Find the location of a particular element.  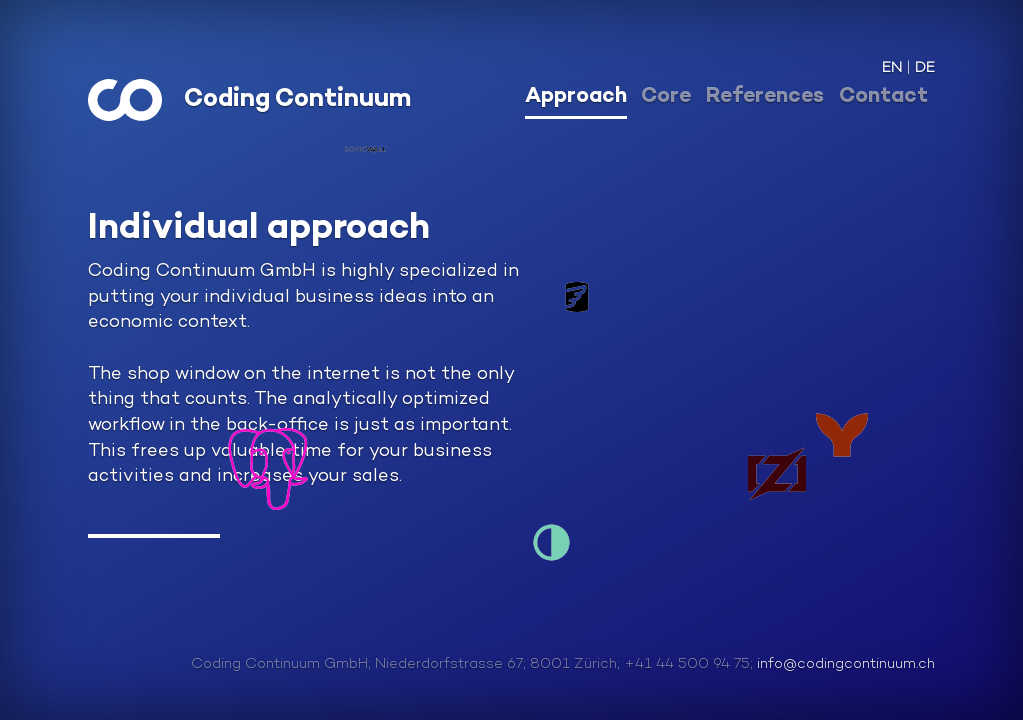

open Mermaid diagramming tool is located at coordinates (842, 435).